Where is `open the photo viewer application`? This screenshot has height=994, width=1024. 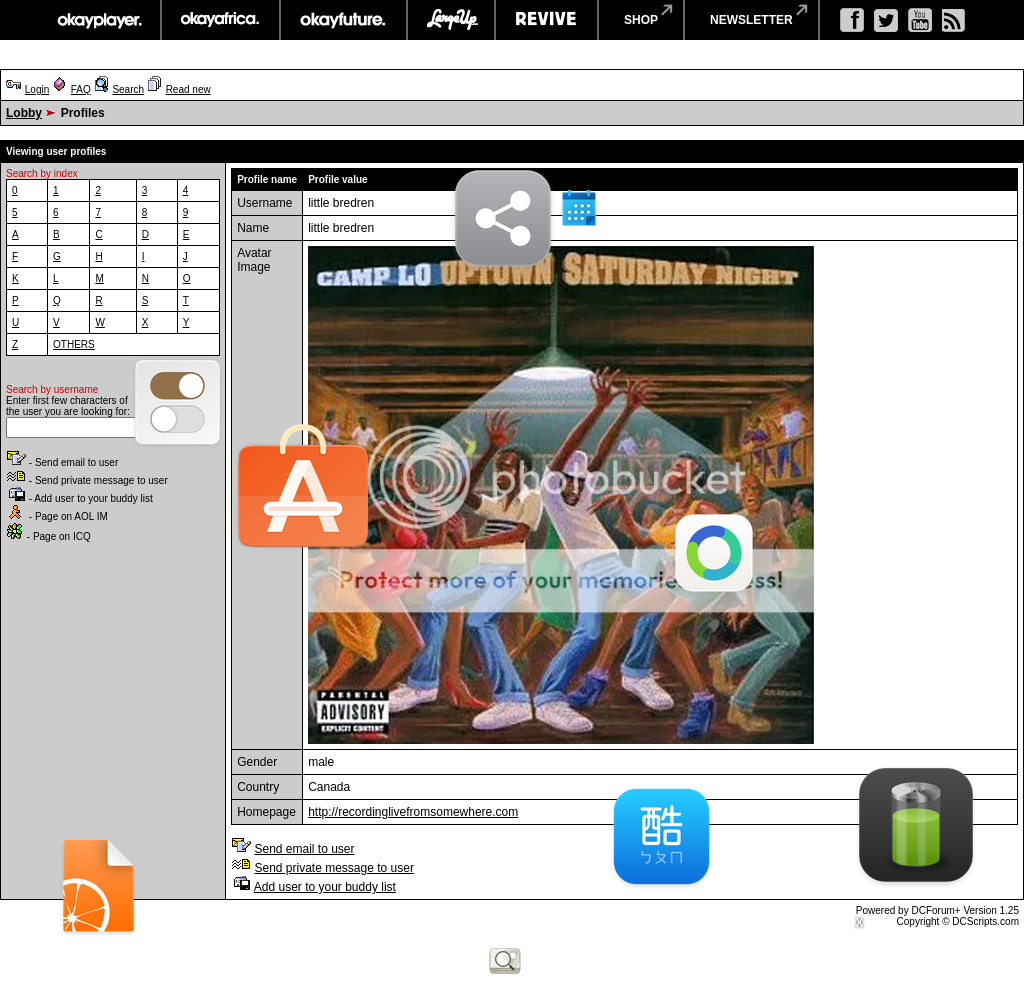 open the photo viewer application is located at coordinates (505, 961).